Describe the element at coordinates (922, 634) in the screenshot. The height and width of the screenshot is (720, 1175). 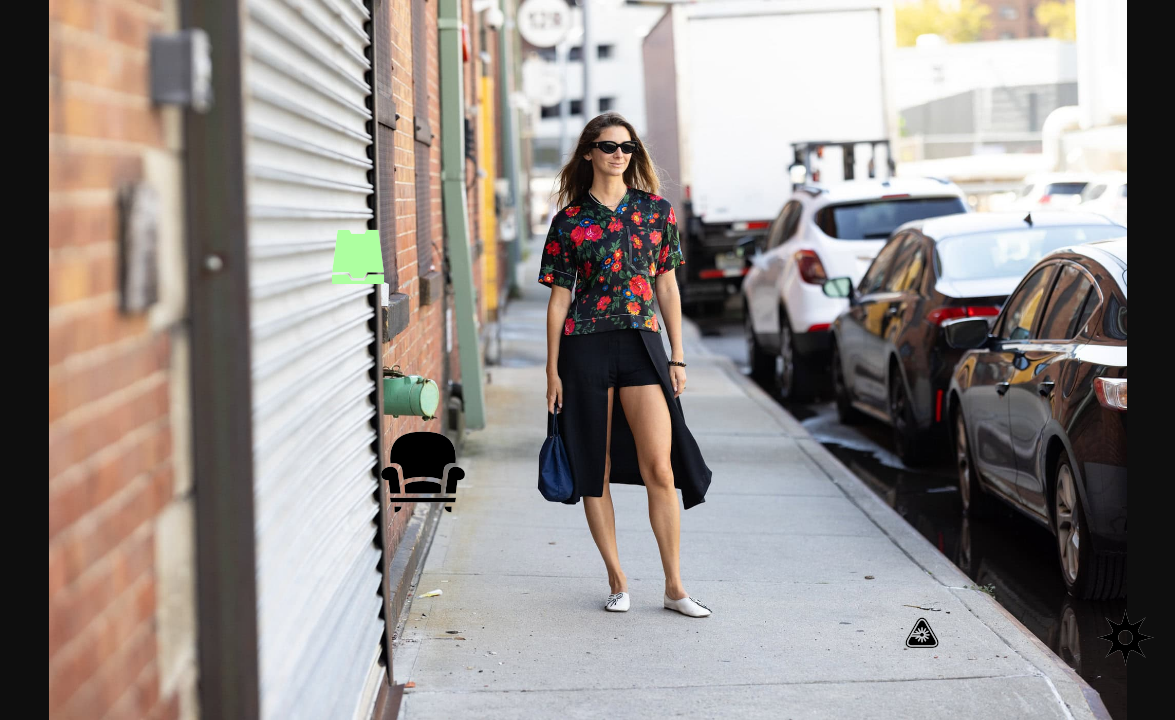
I see `laser hazard warning indicator` at that location.